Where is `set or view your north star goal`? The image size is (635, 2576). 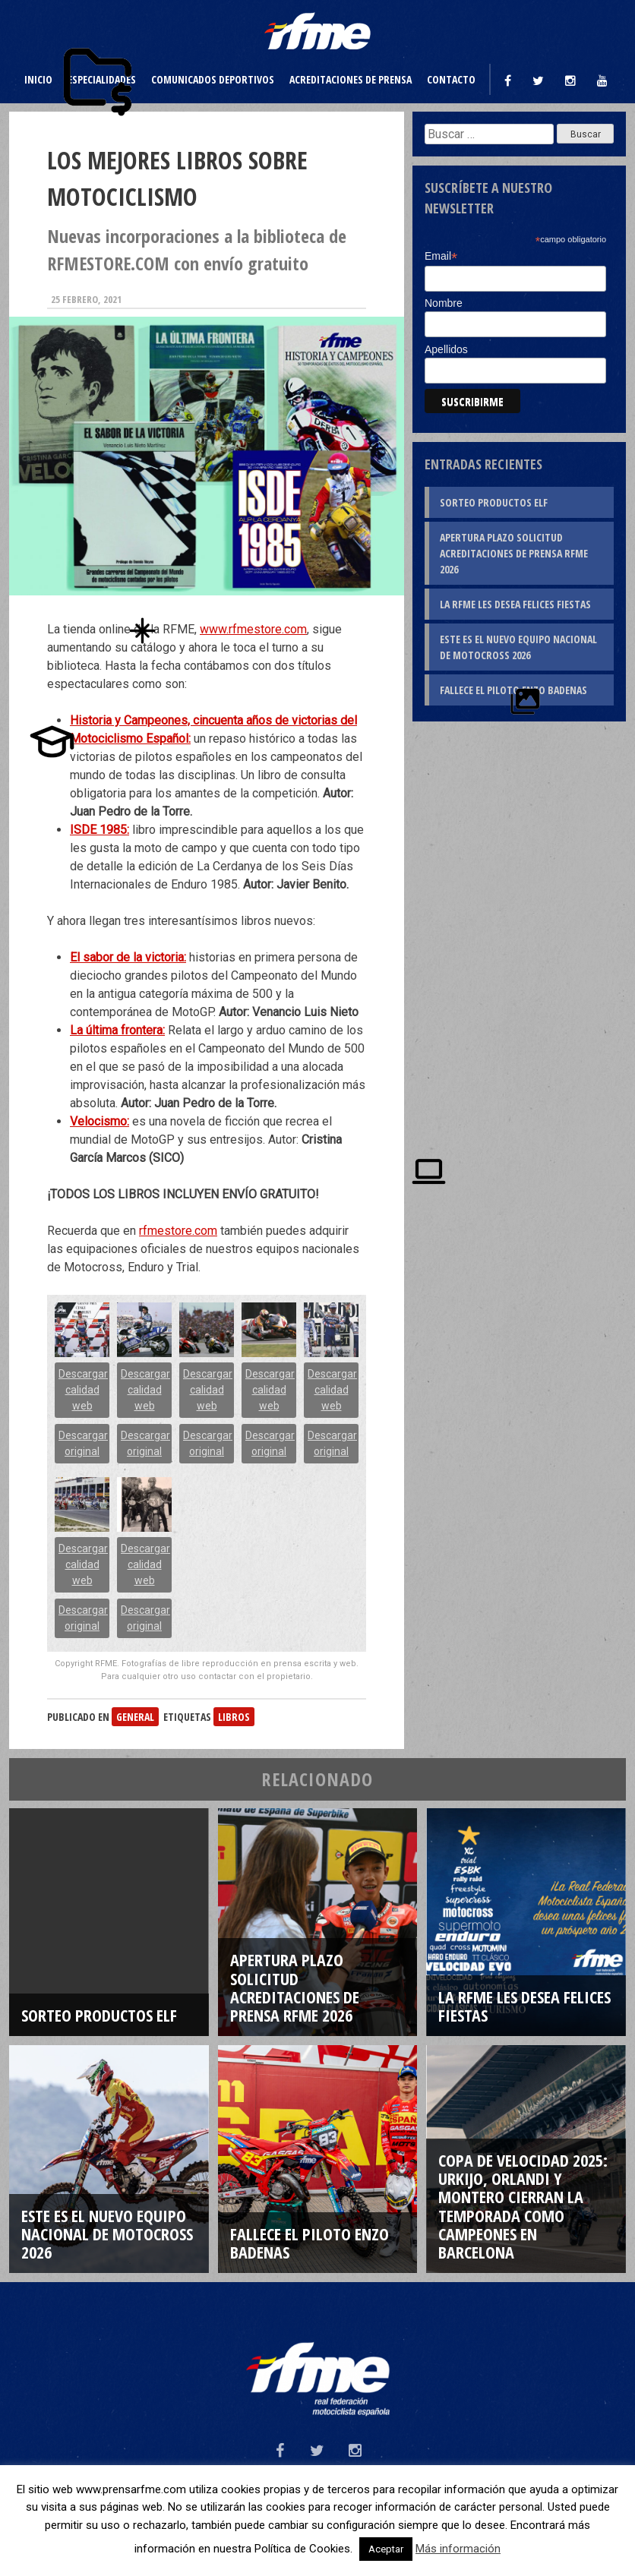
set or view your north star goal is located at coordinates (142, 630).